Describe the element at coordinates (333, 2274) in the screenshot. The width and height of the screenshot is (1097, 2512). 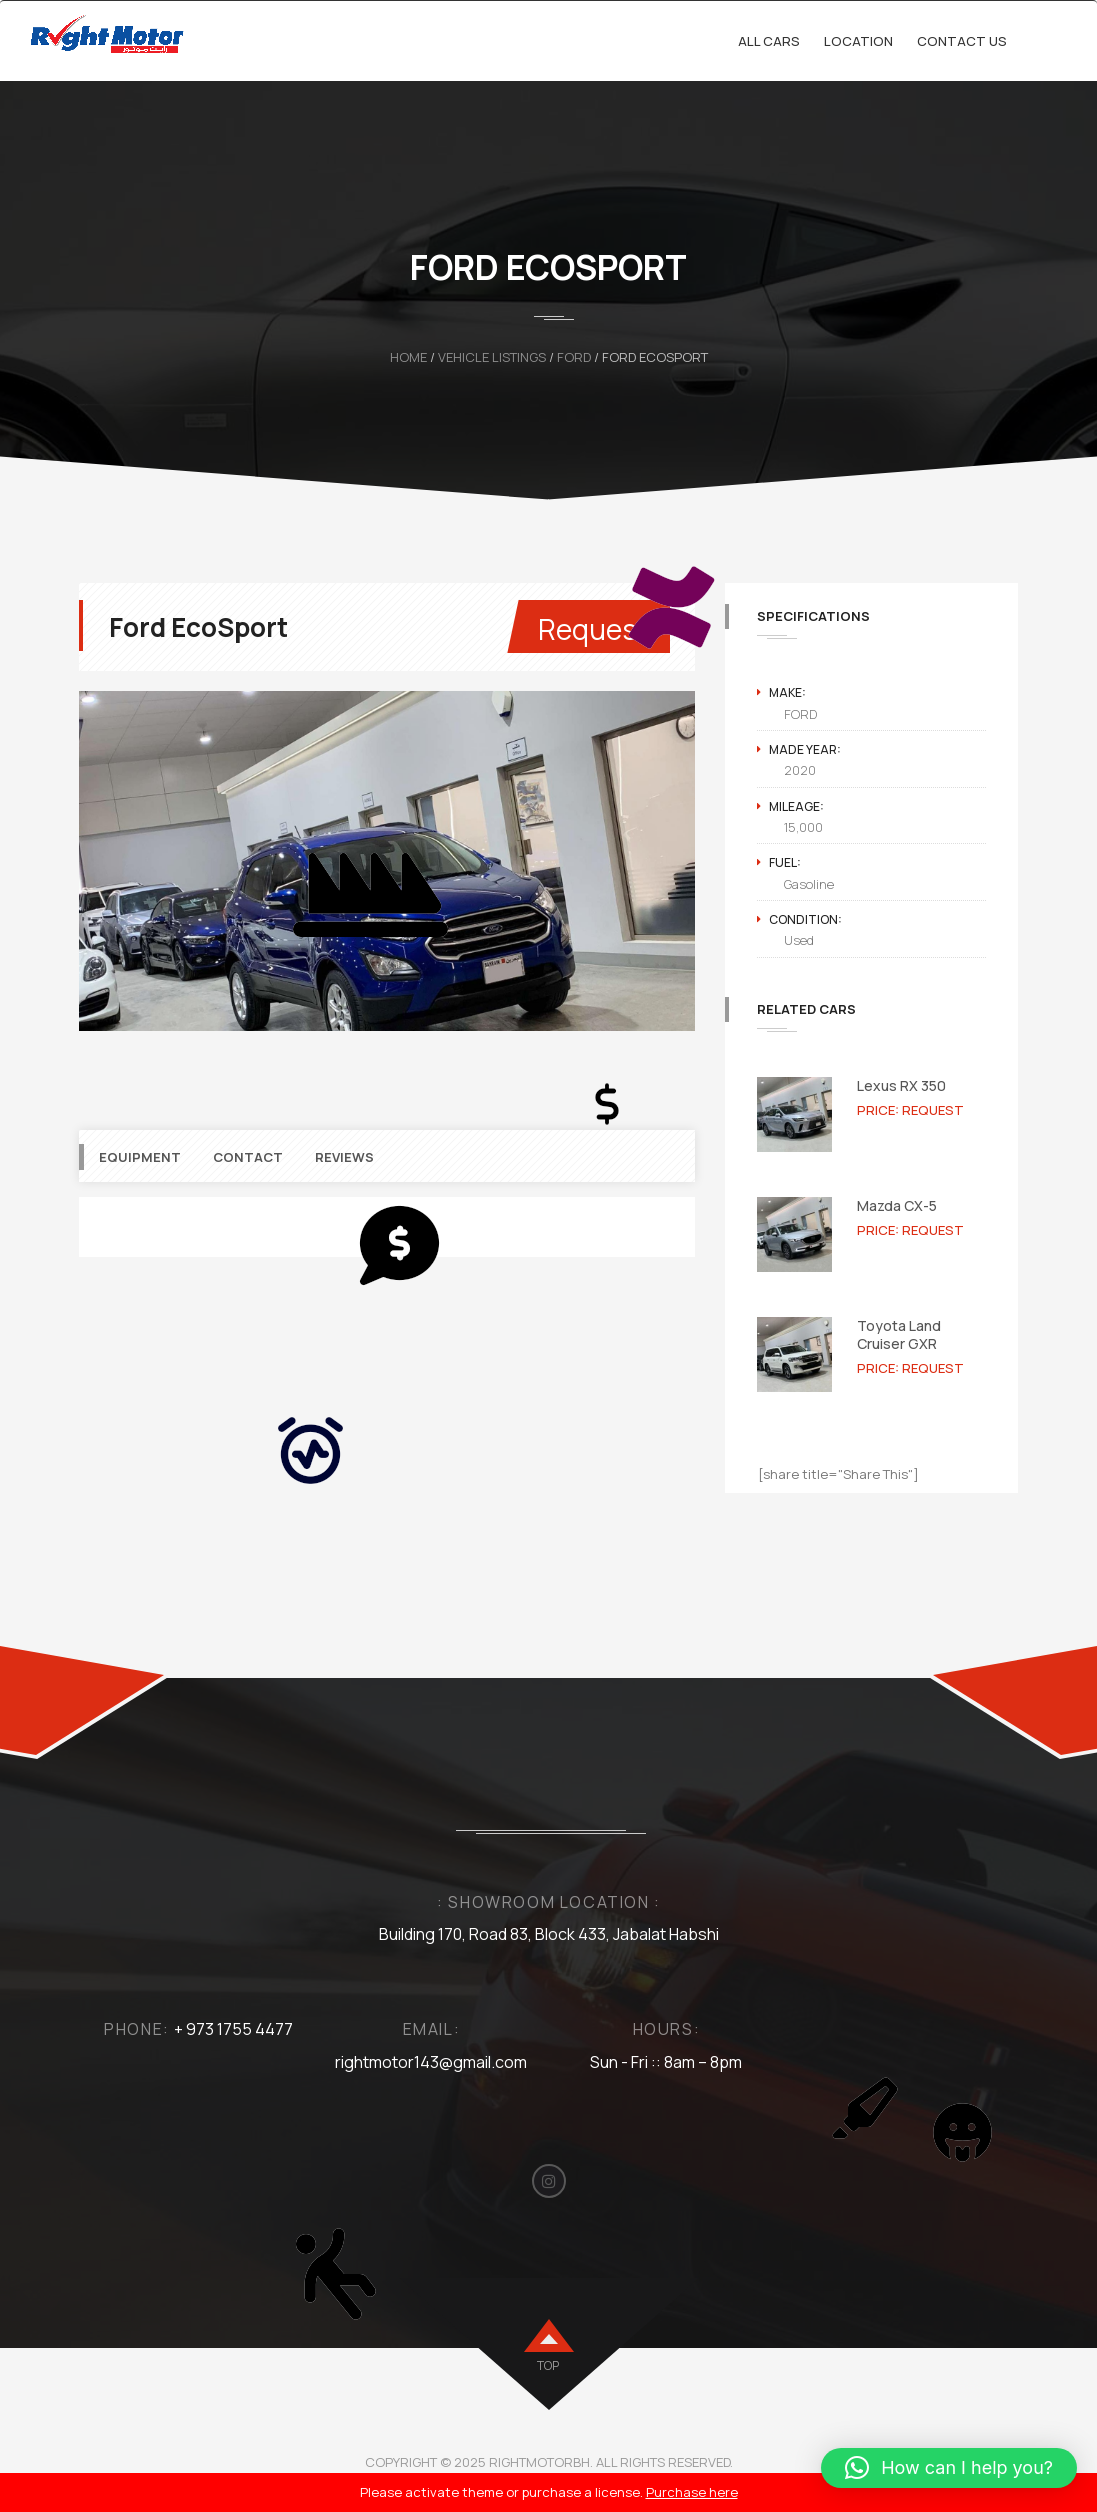
I see `indicates a slip or fall hazard warning` at that location.